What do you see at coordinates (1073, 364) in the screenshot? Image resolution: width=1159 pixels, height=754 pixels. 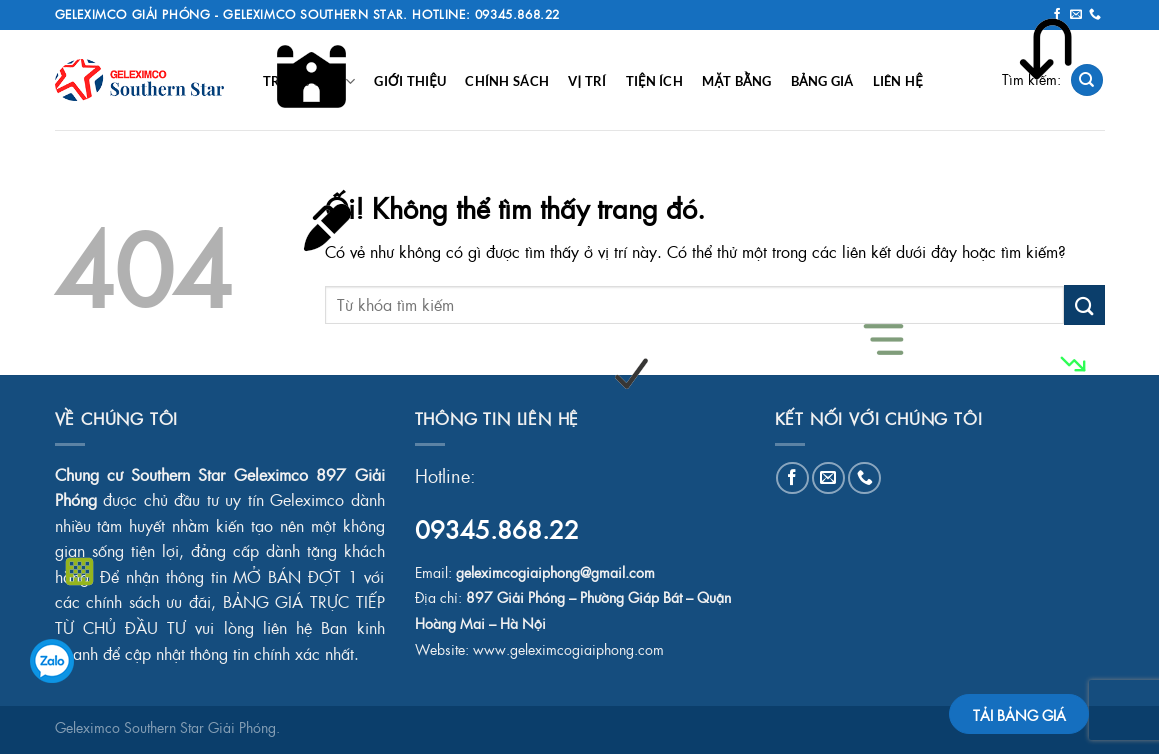 I see `indicates a downward trend or decline in data` at bounding box center [1073, 364].